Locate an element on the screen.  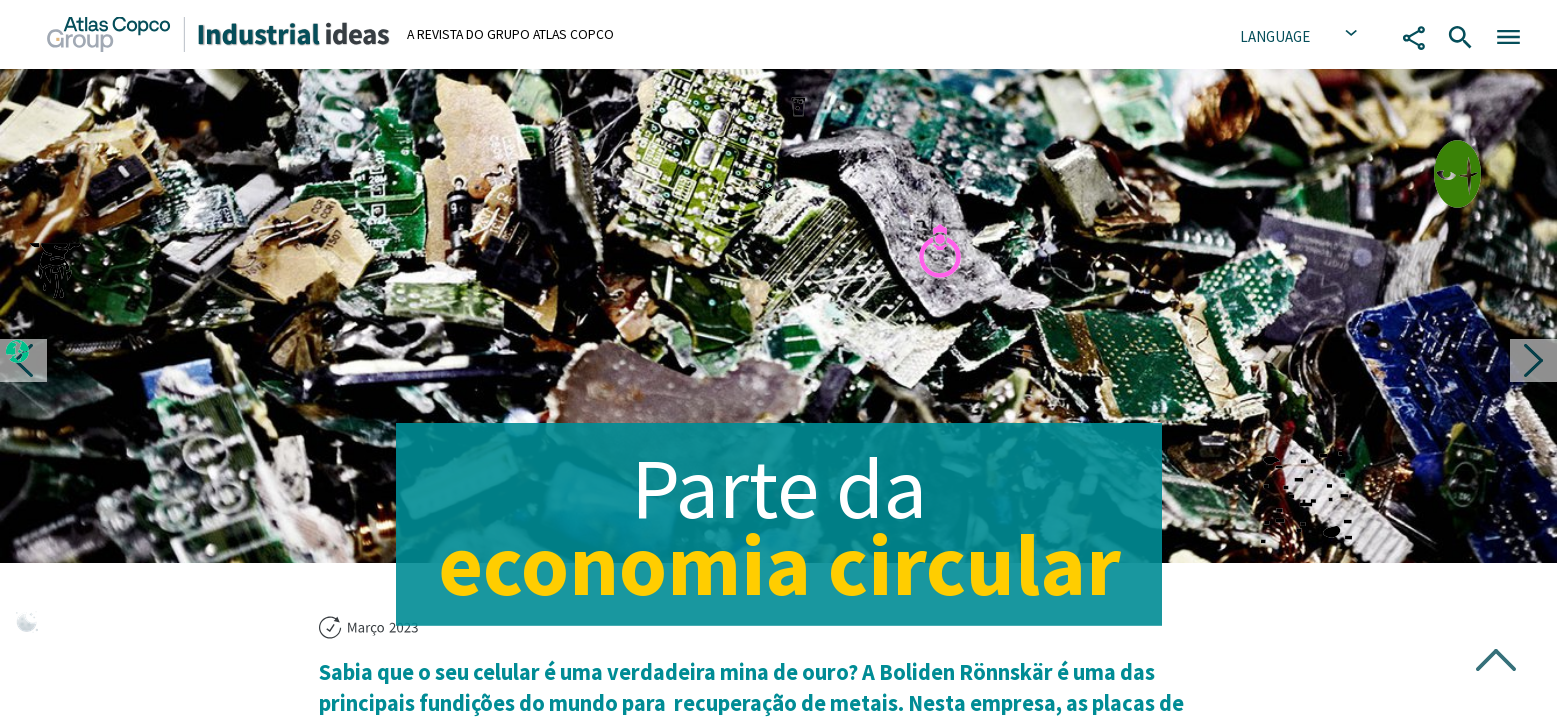
indicates a ceiling hazard or obstacle in gameplay is located at coordinates (54, 270).